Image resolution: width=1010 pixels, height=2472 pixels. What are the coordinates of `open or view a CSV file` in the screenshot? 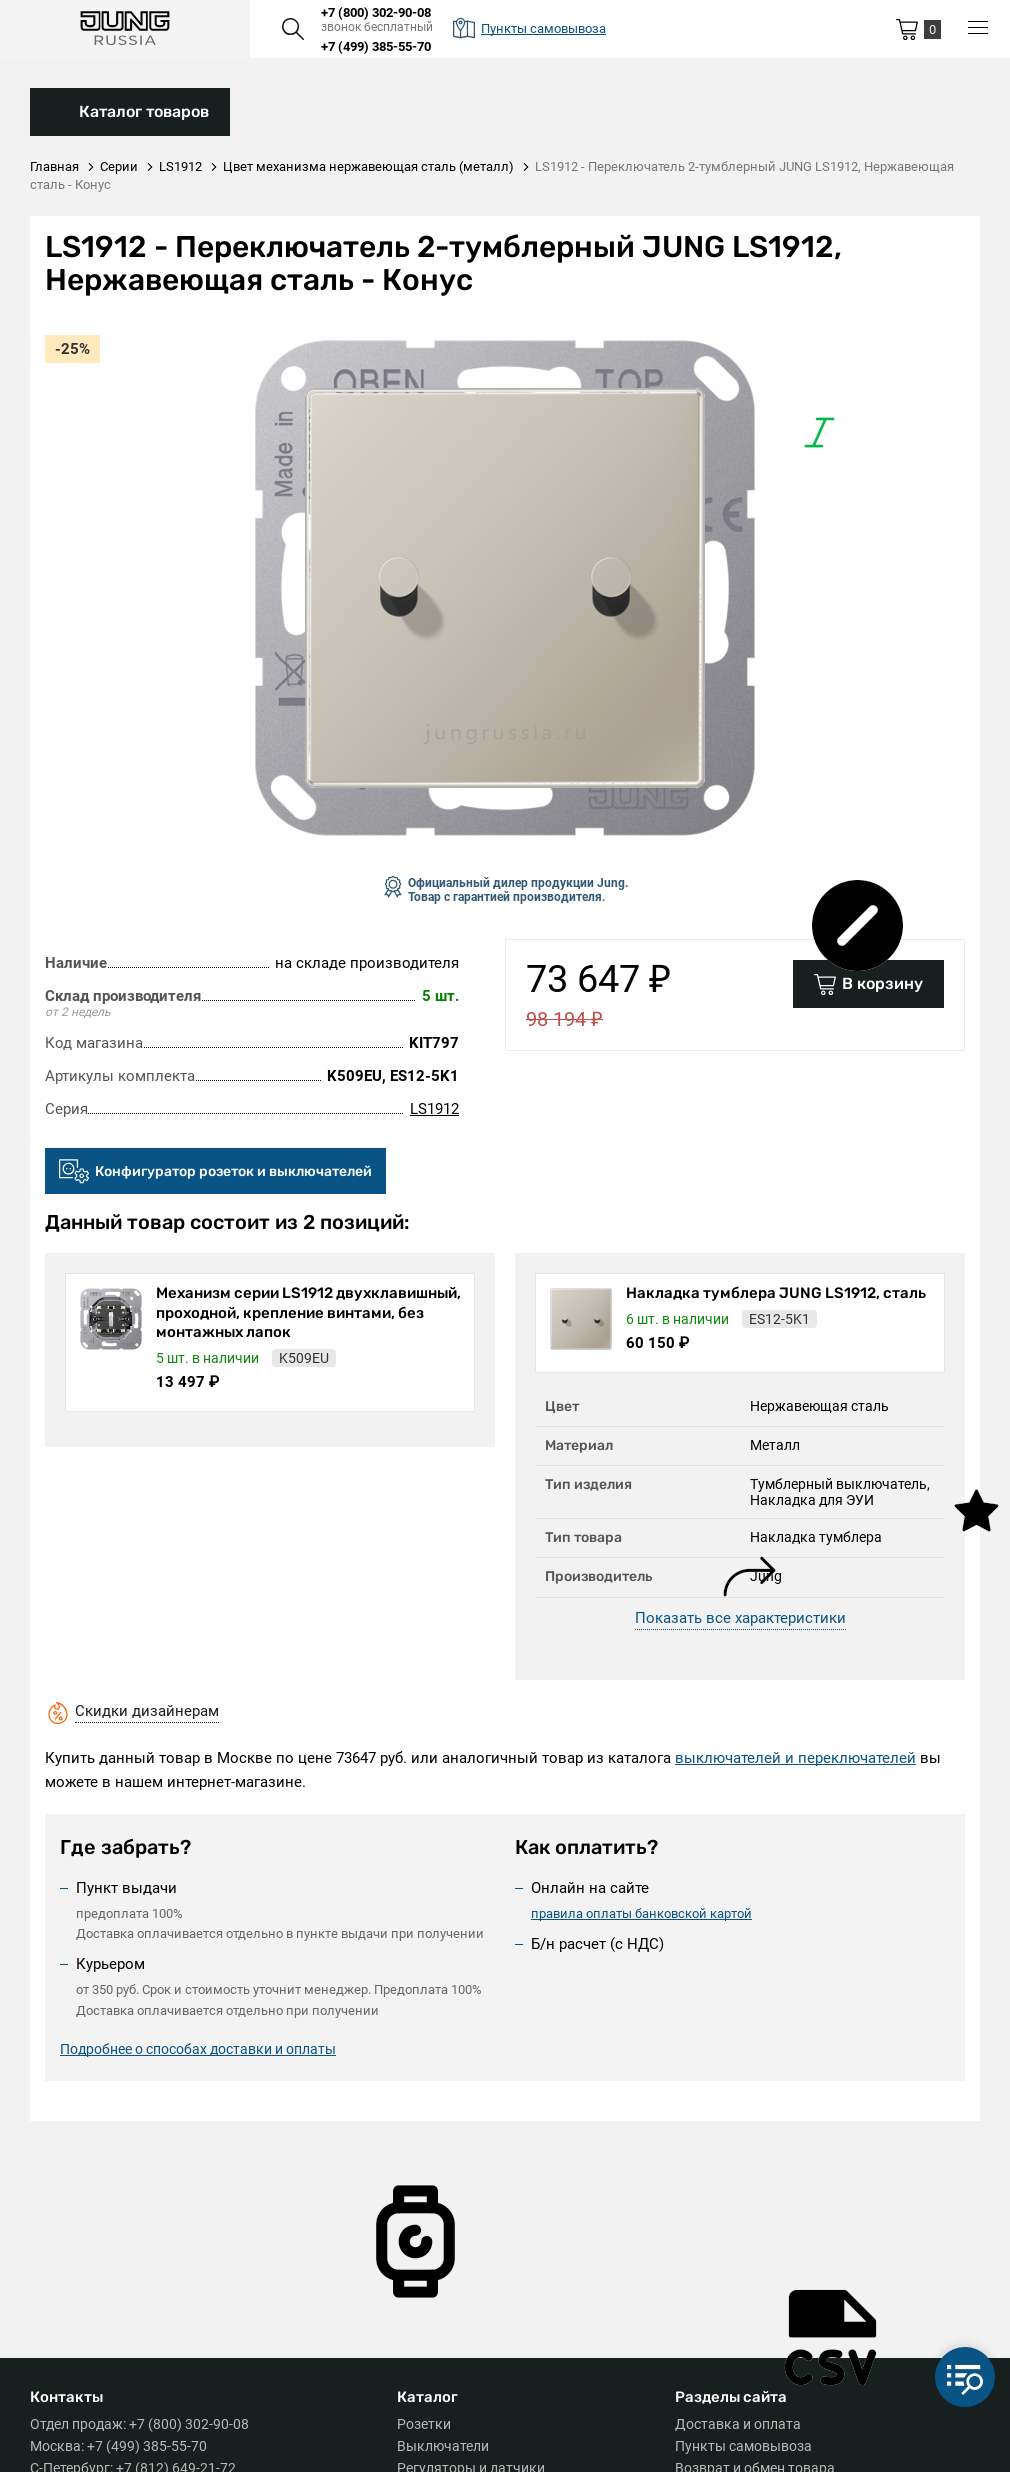 It's located at (832, 2341).